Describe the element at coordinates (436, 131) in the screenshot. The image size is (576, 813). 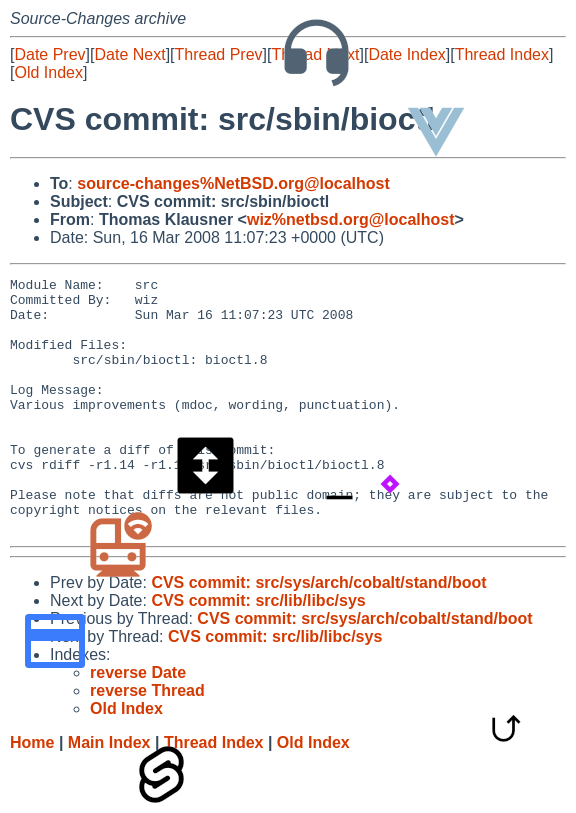
I see `vue.js framework logo` at that location.